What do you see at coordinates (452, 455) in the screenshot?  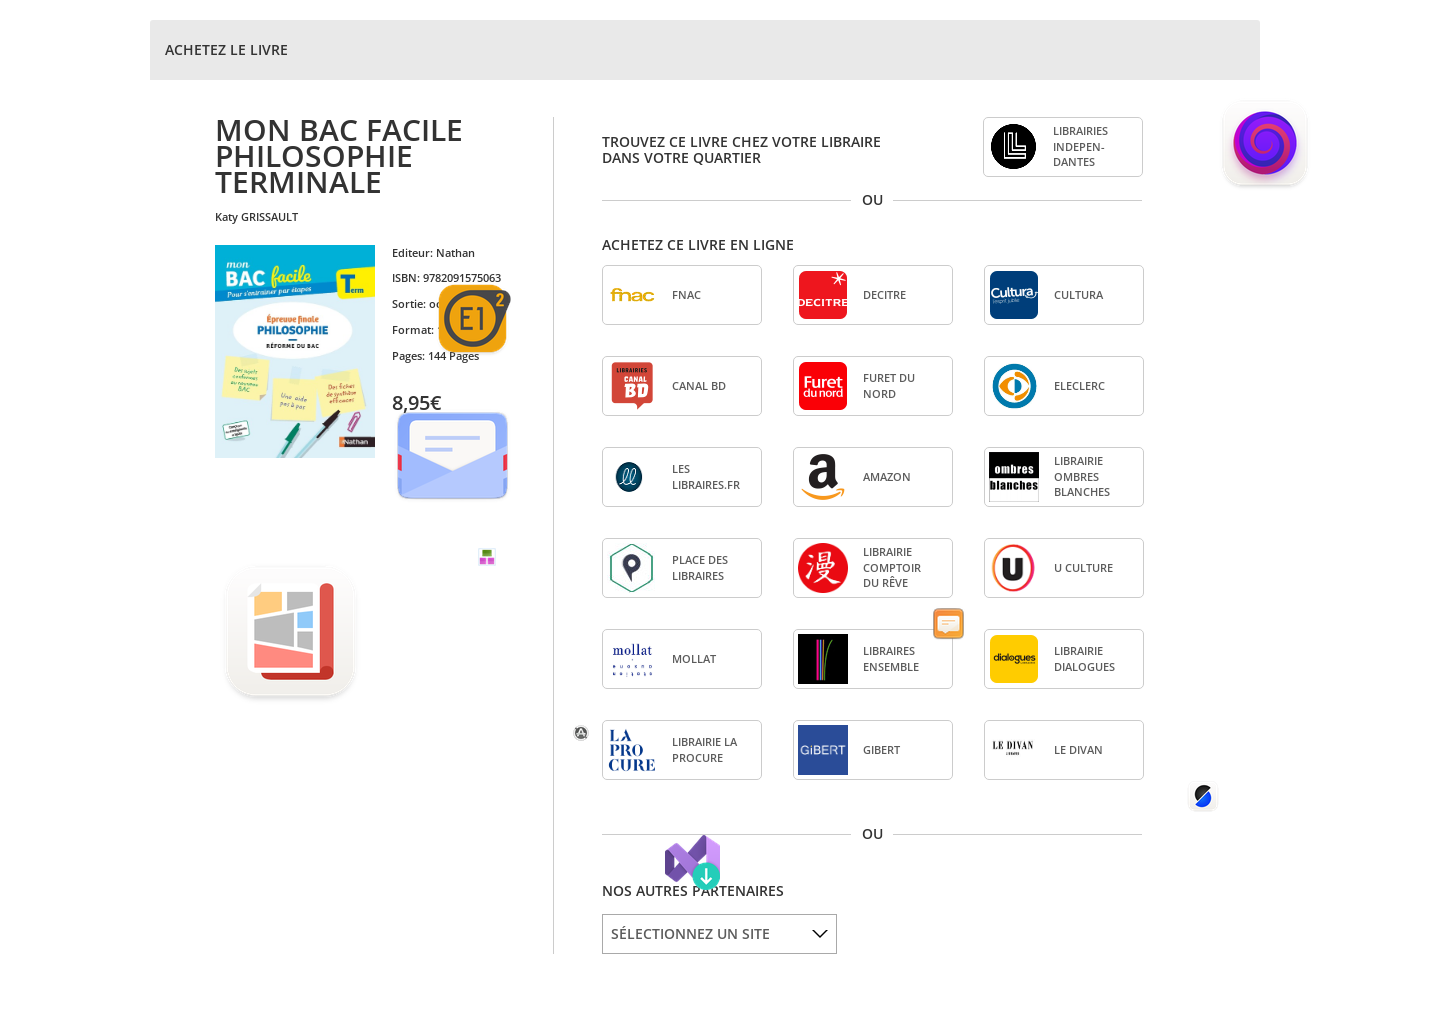 I see `open evolution email and calendar application` at bounding box center [452, 455].